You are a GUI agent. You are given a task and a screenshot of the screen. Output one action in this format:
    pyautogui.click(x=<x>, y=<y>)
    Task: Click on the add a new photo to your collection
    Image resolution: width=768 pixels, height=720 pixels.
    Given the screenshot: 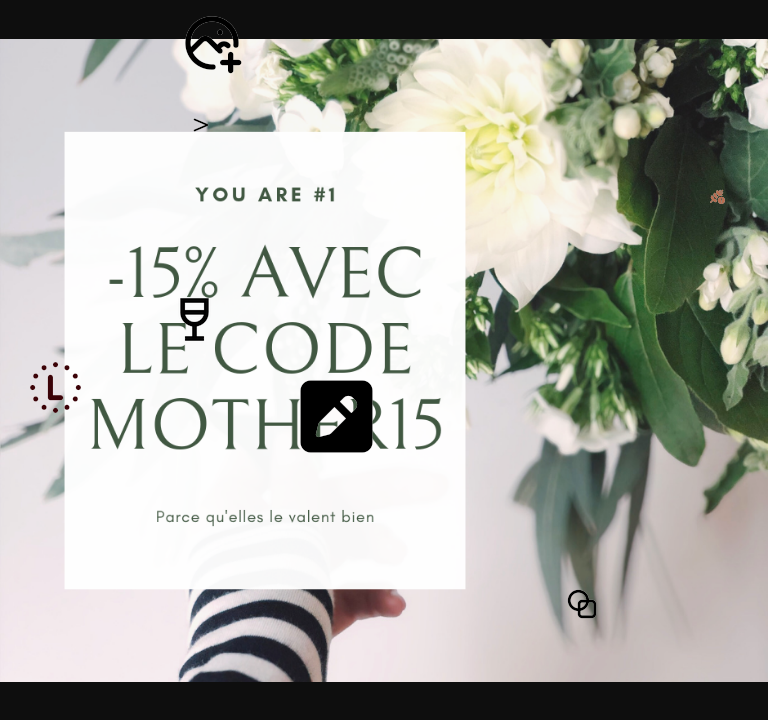 What is the action you would take?
    pyautogui.click(x=212, y=43)
    